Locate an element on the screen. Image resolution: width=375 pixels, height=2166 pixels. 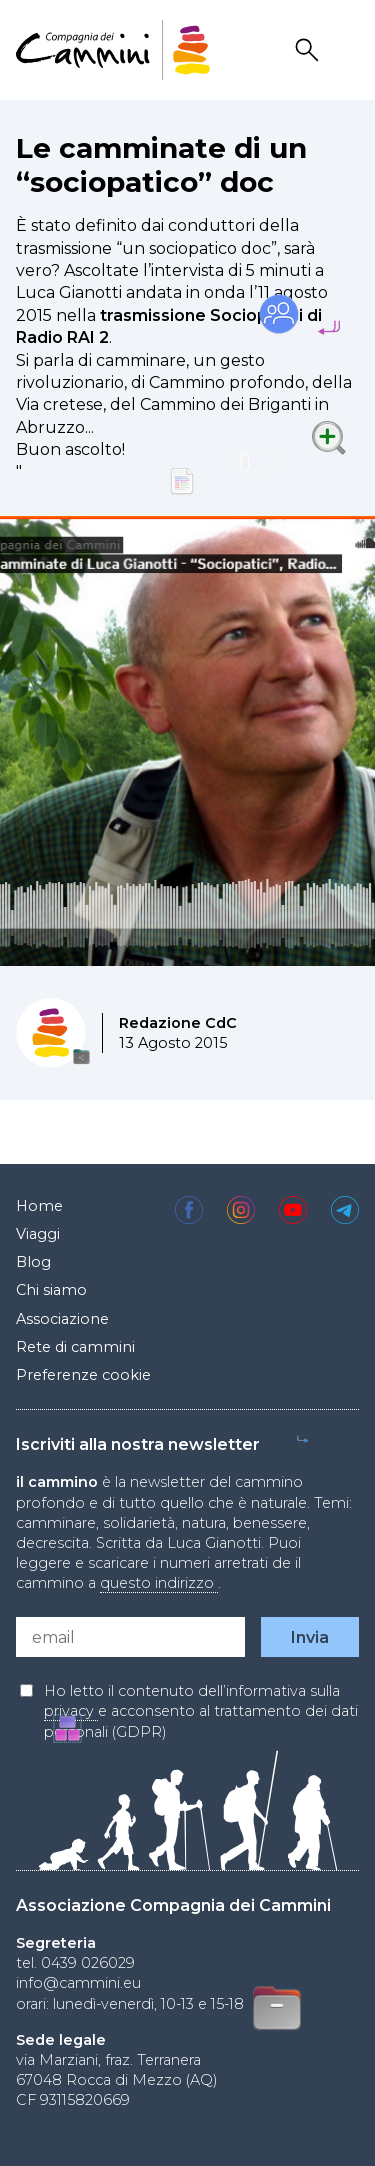
indicates battery is at 20% charge is located at coordinates (259, 462).